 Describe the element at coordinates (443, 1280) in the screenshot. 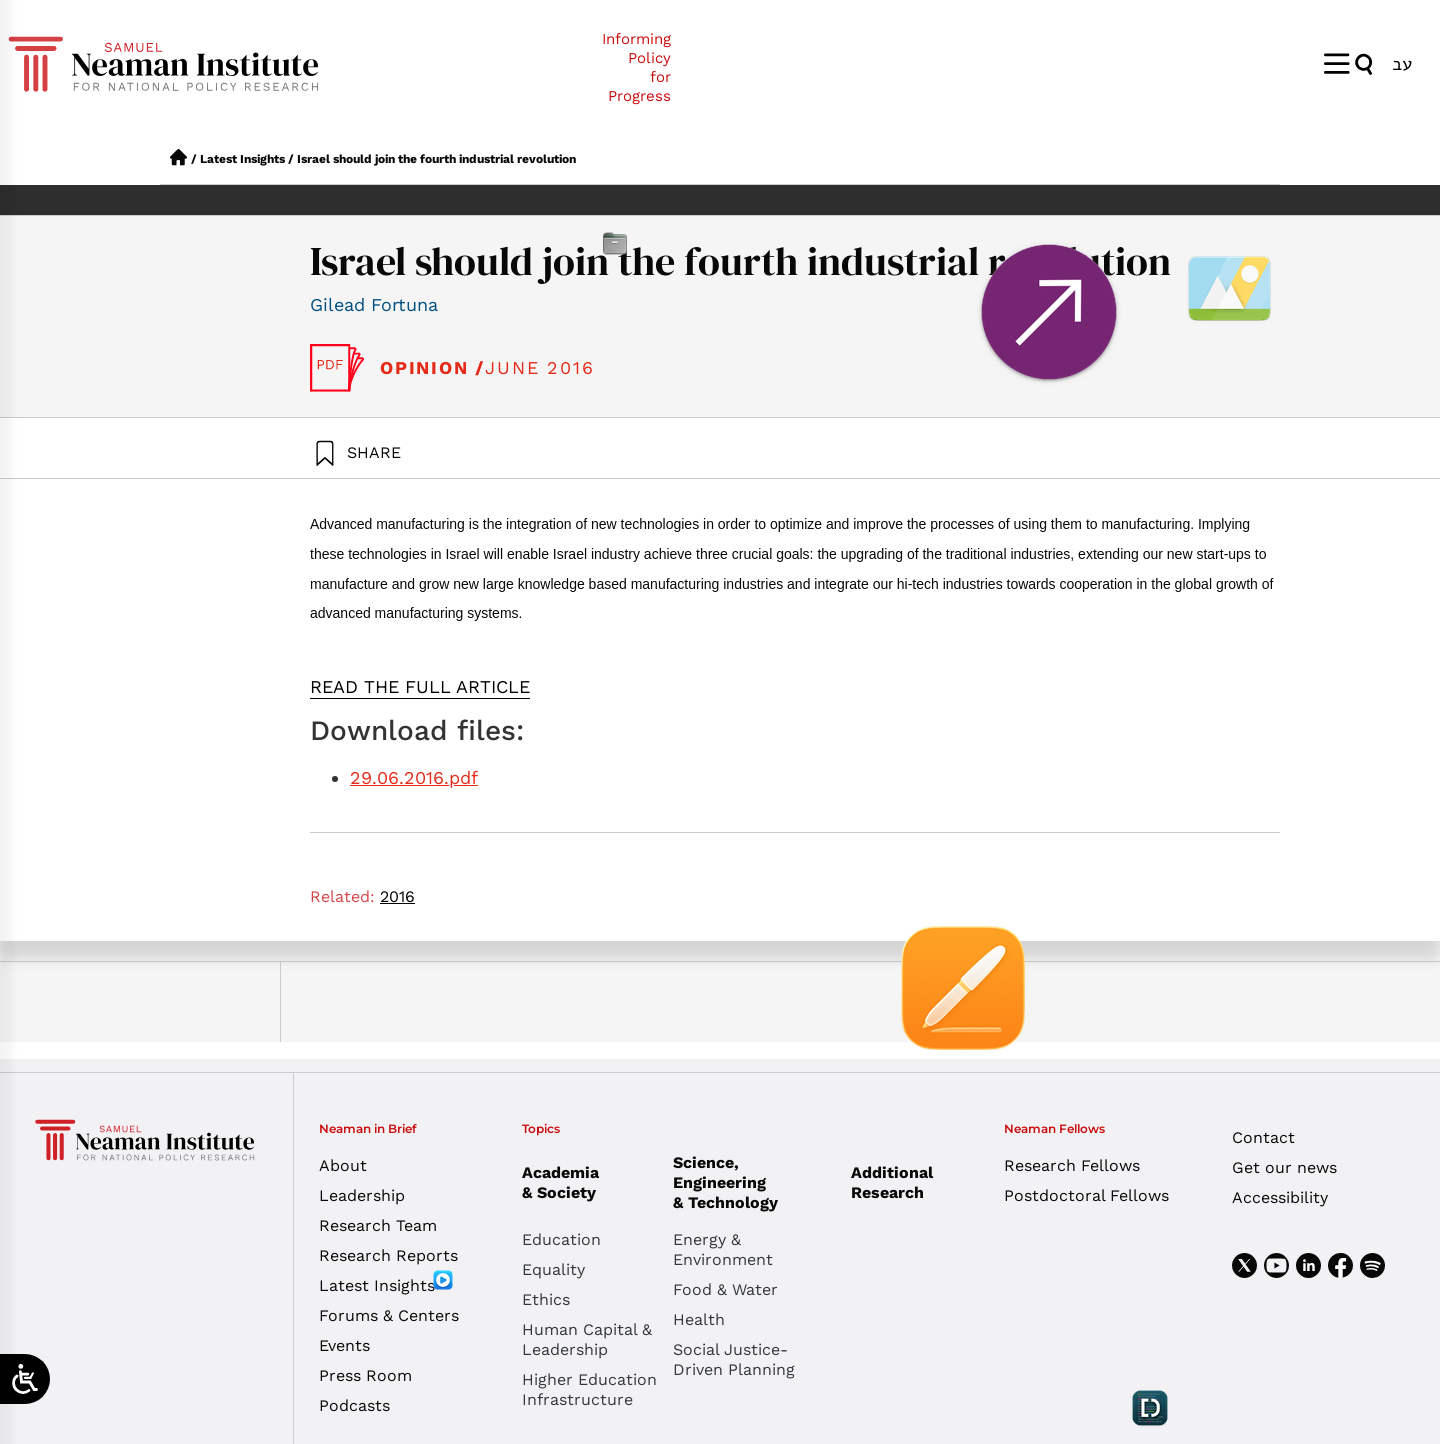

I see `open amberol music player` at that location.